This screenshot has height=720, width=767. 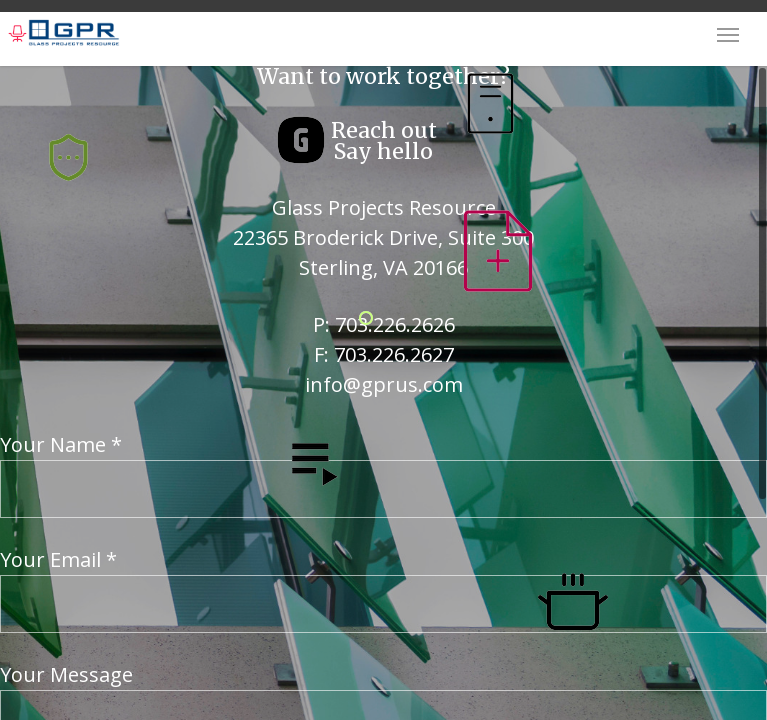 I want to click on play all items in a playlist, so click(x=316, y=461).